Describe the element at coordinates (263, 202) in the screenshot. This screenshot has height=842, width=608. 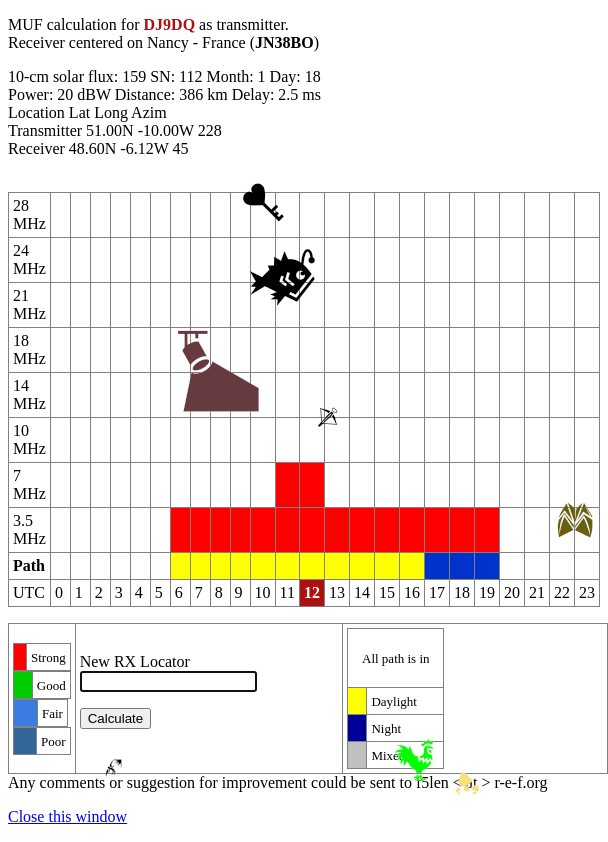
I see `unlock romantic or relationship-themed content` at that location.